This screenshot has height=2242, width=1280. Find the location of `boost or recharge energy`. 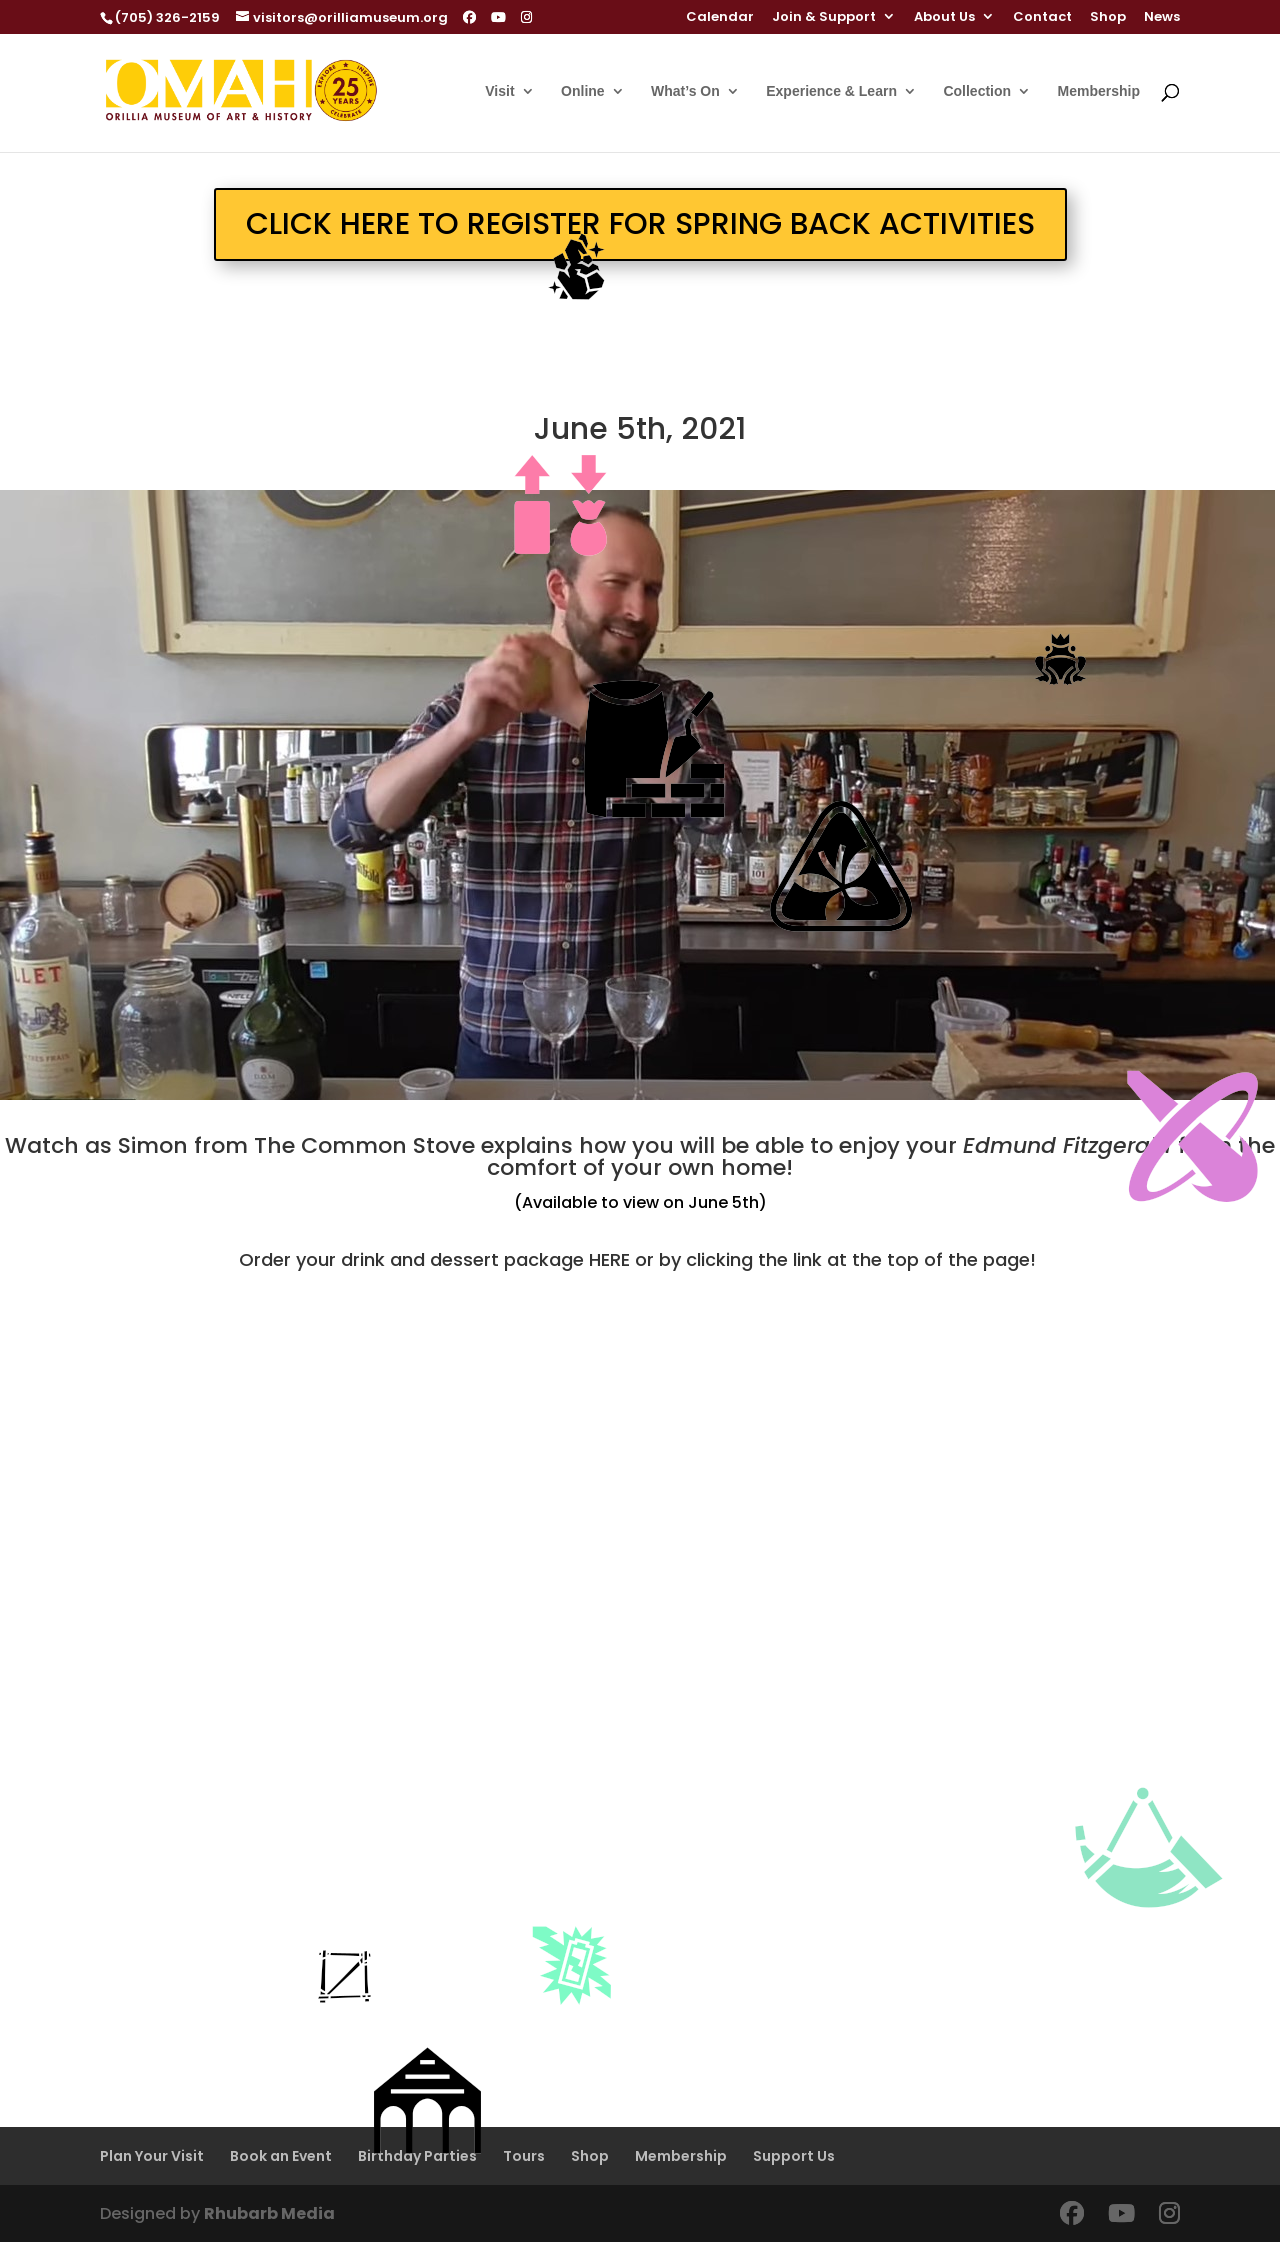

boost or recharge energy is located at coordinates (571, 1965).